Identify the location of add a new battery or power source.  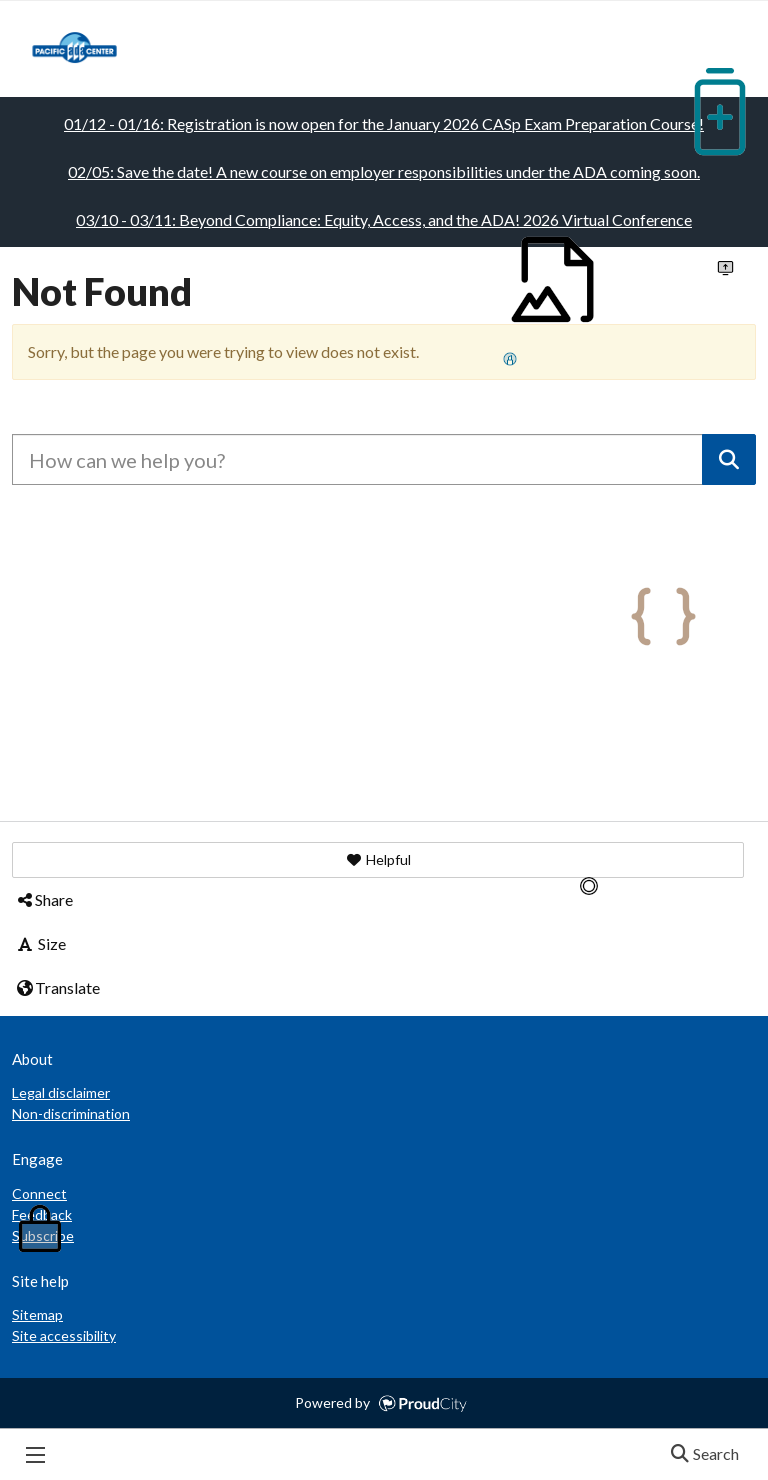
(720, 113).